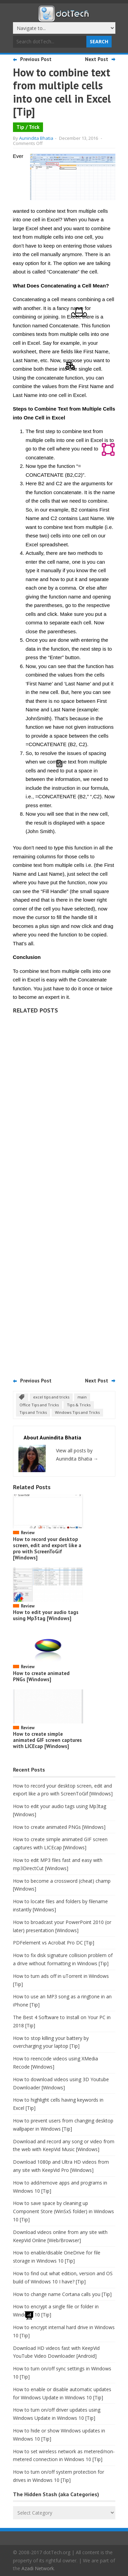 Image resolution: width=128 pixels, height=2576 pixels. What do you see at coordinates (70, 366) in the screenshot?
I see `access farming or agricultural features` at bounding box center [70, 366].